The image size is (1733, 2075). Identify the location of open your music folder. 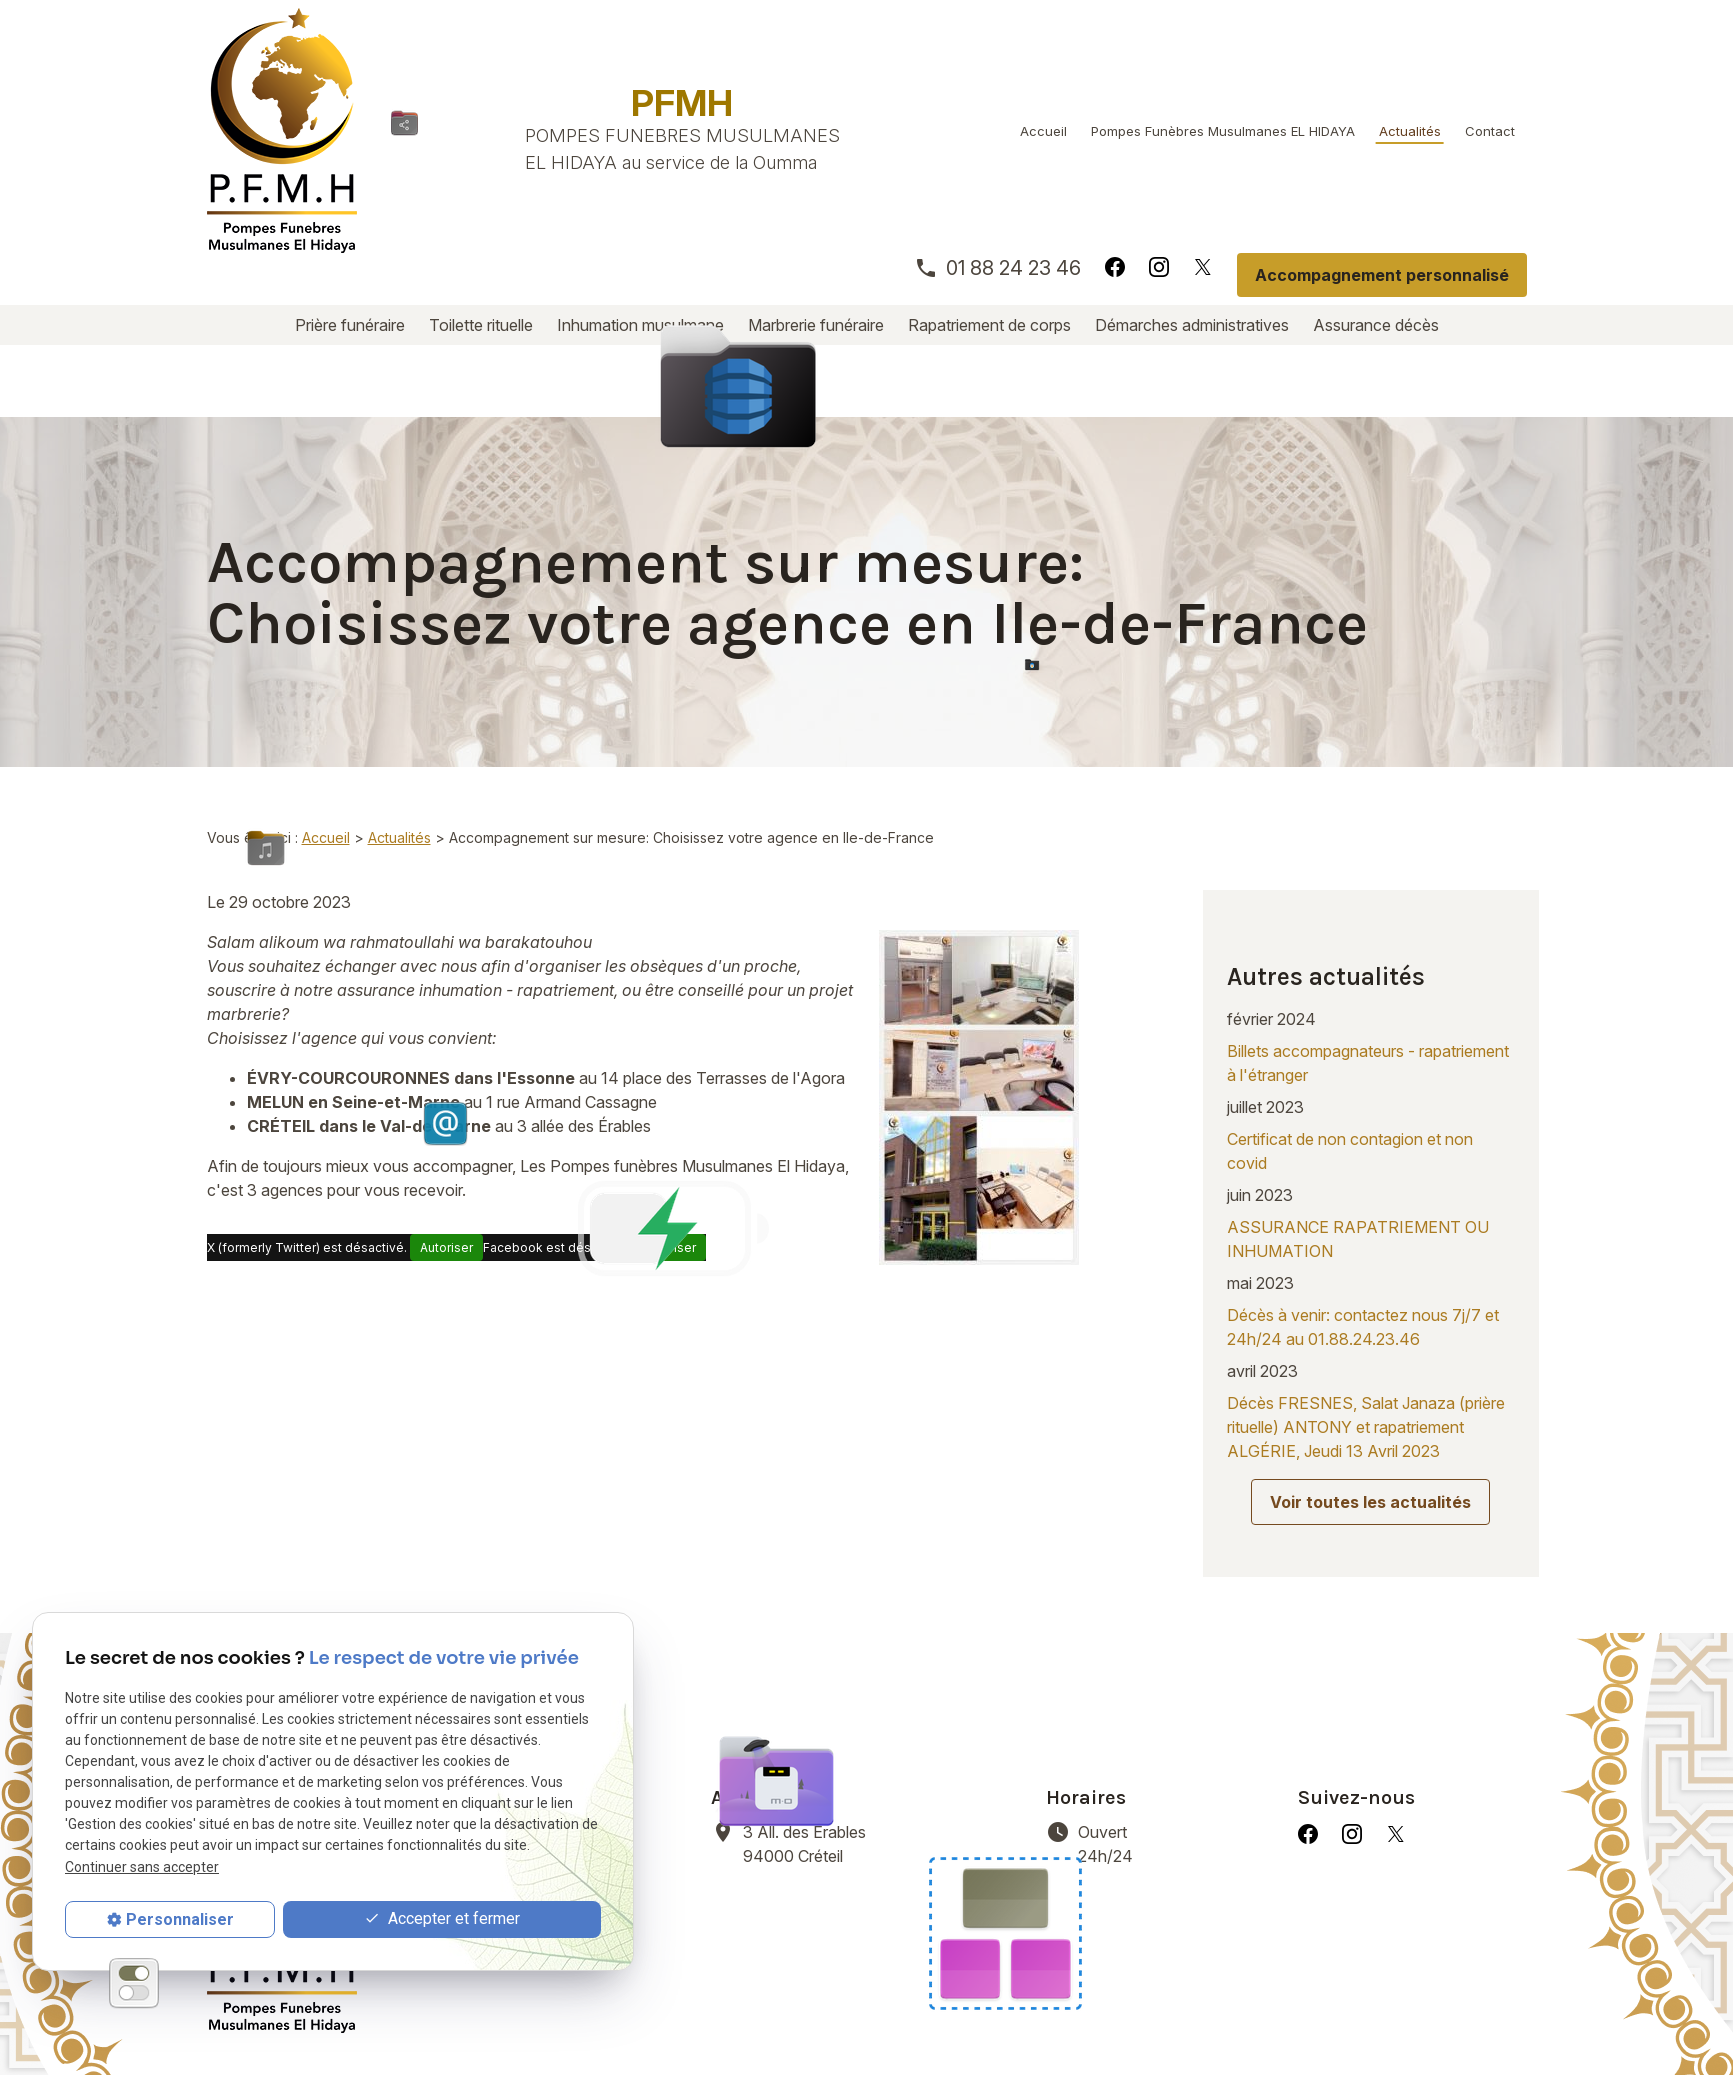
(266, 848).